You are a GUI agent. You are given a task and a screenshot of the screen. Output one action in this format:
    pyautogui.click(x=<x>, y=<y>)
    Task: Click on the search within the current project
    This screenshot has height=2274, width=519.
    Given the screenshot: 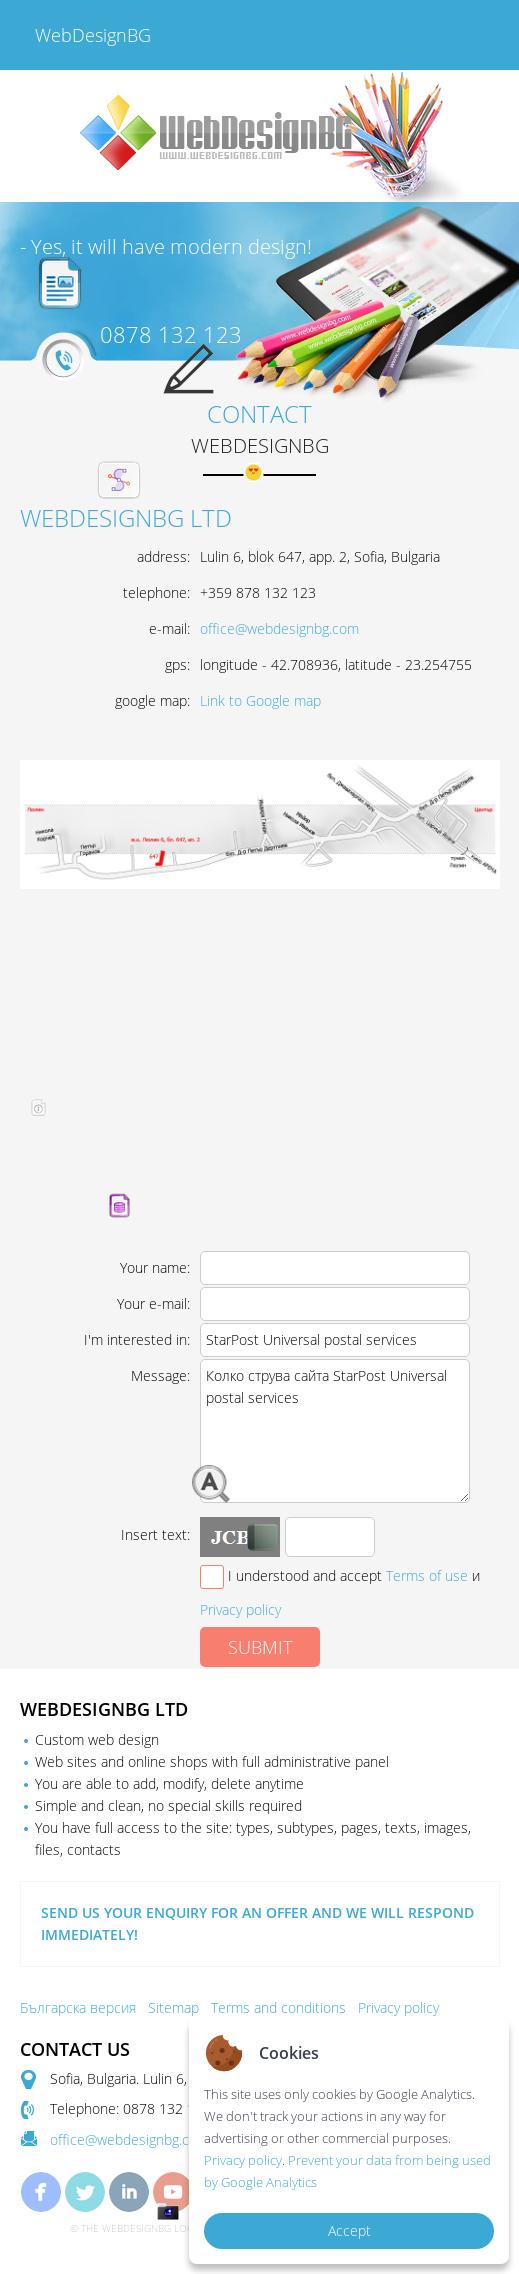 What is the action you would take?
    pyautogui.click(x=211, y=1484)
    